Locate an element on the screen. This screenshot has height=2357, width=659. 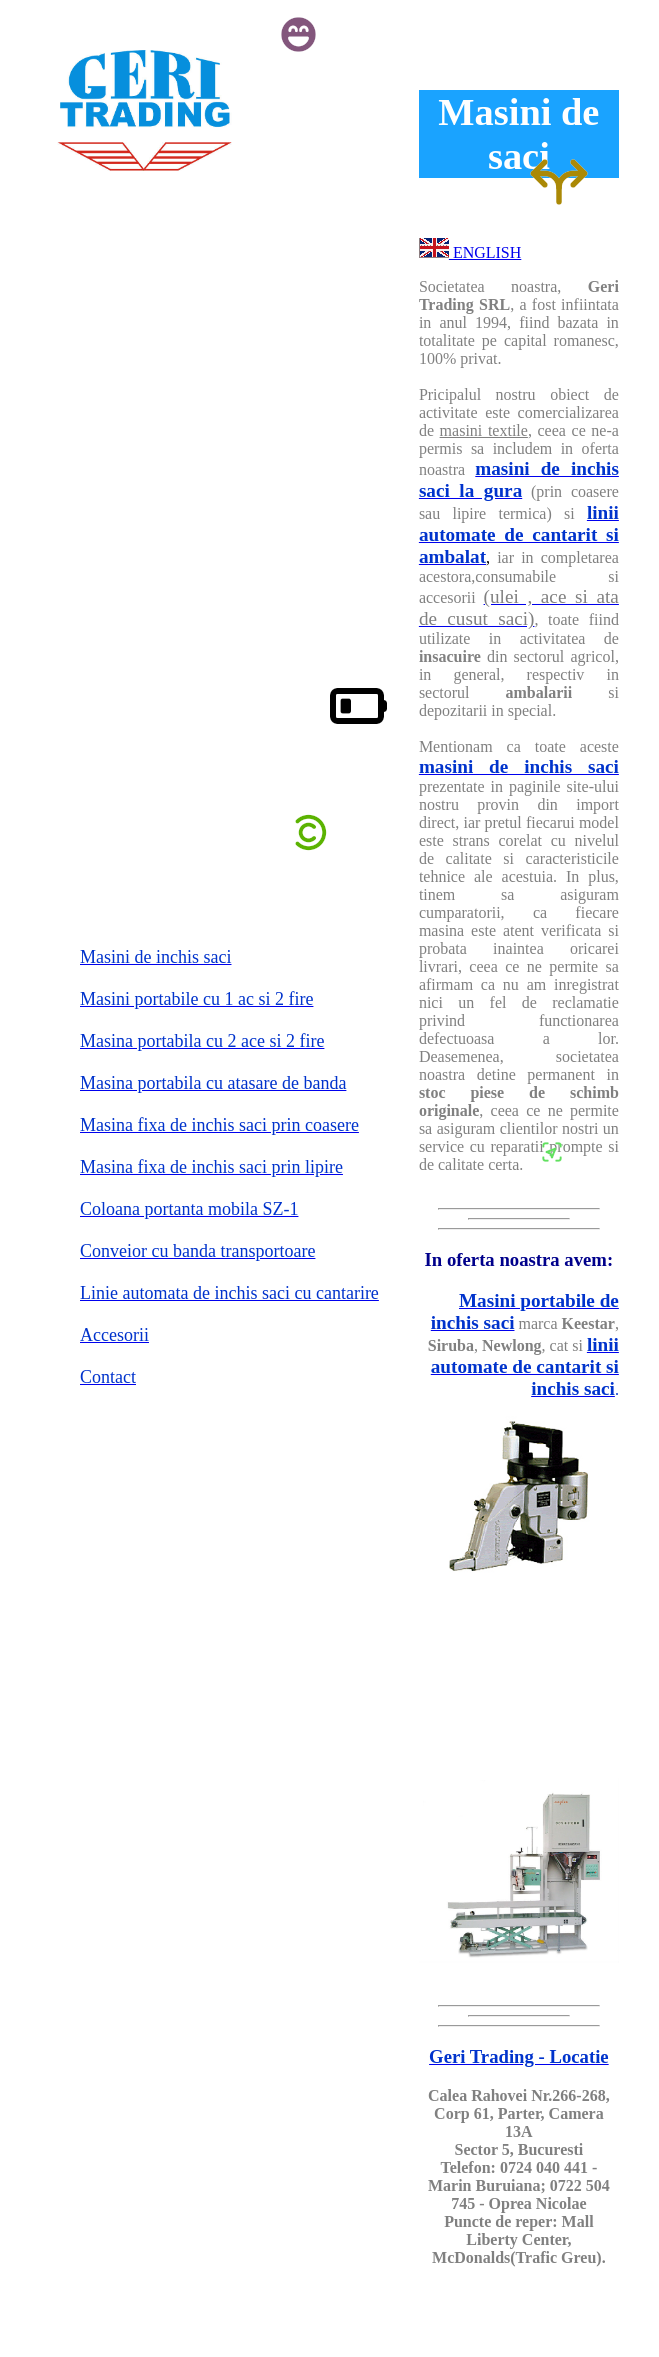
indicates low battery level at approximately 25% is located at coordinates (357, 706).